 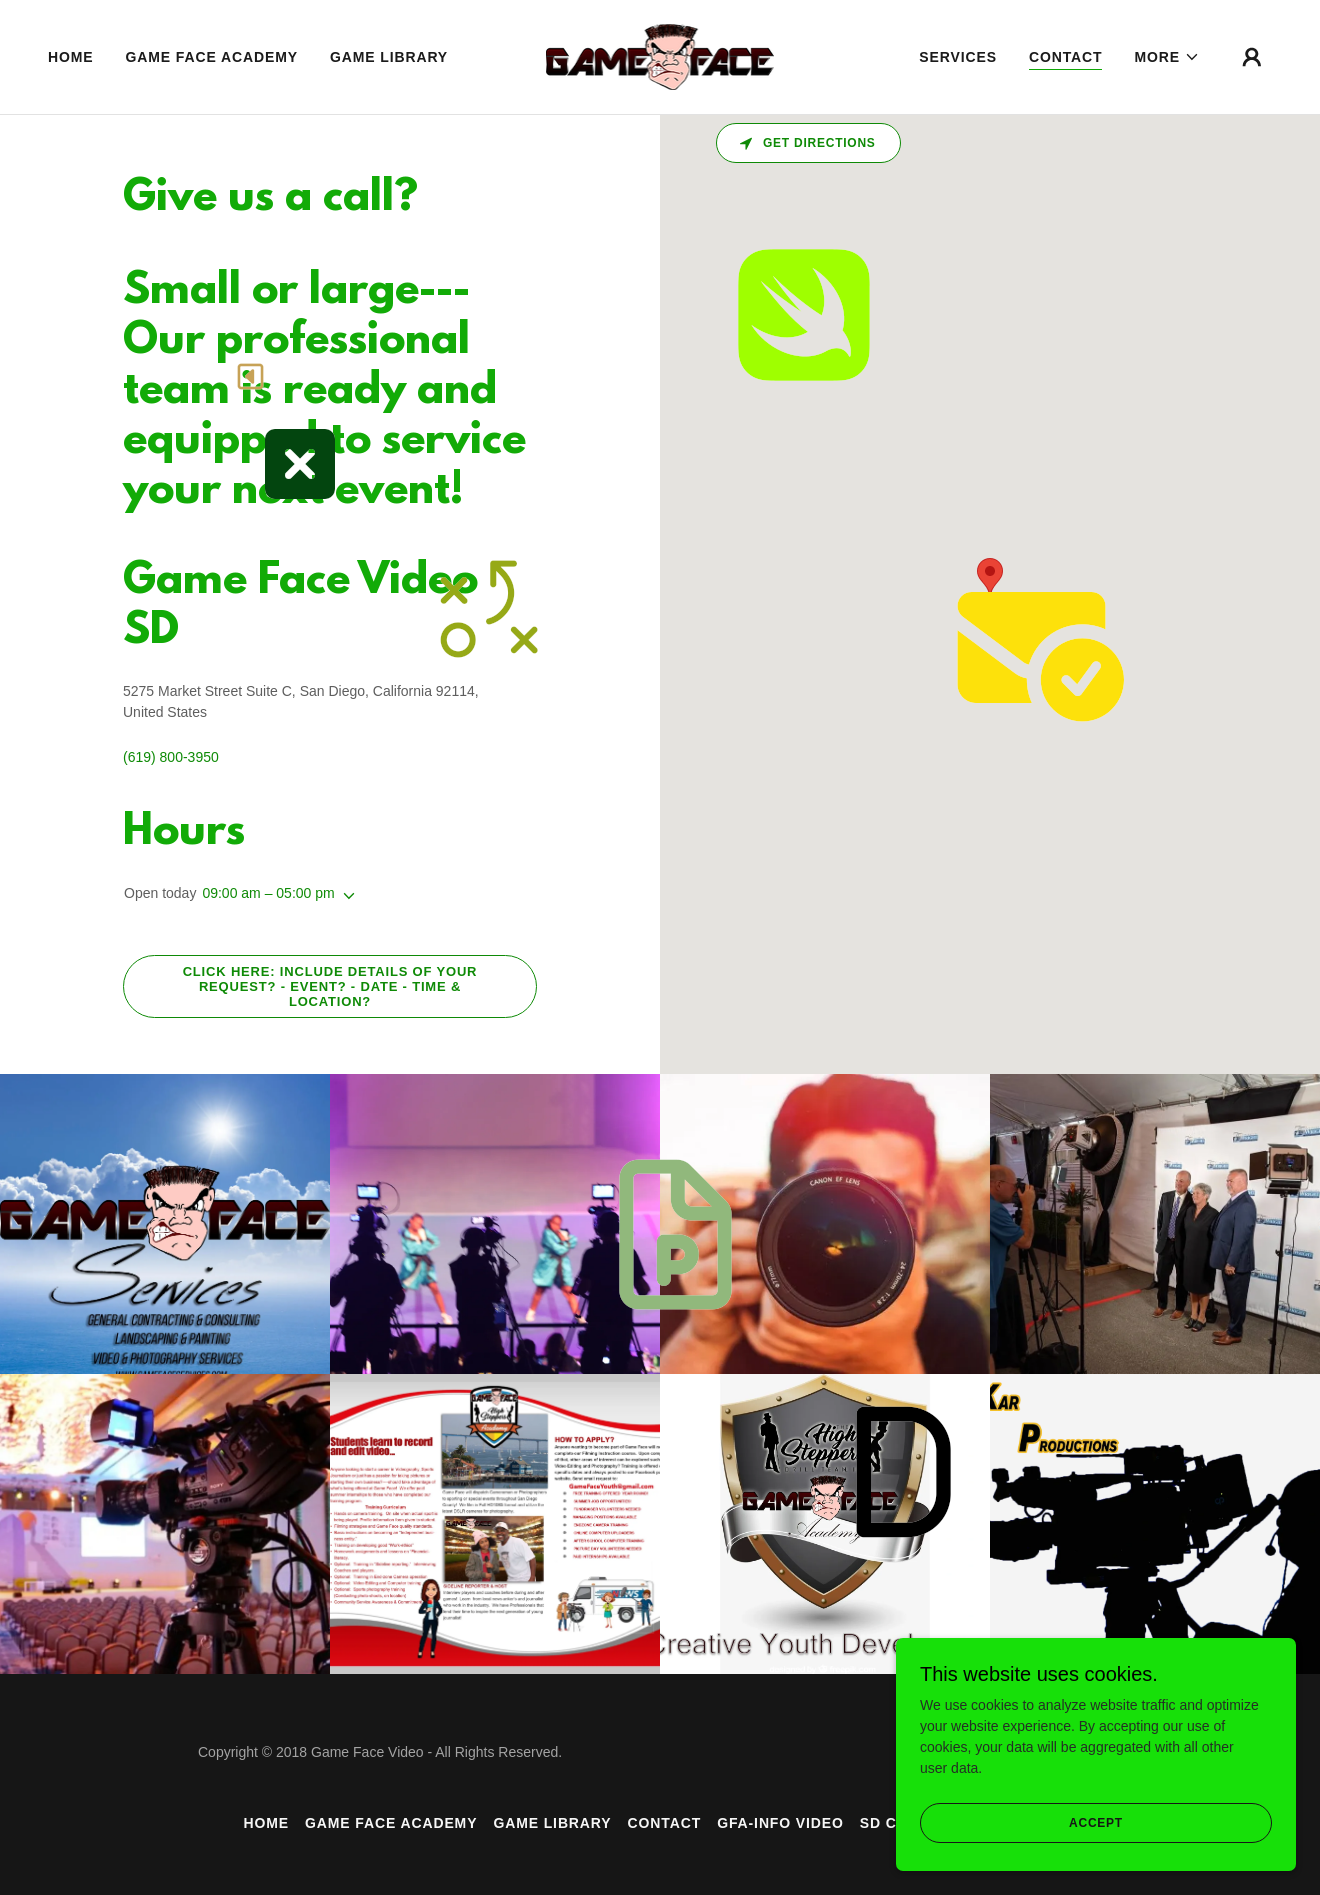 I want to click on swift programming language logo, so click(x=804, y=315).